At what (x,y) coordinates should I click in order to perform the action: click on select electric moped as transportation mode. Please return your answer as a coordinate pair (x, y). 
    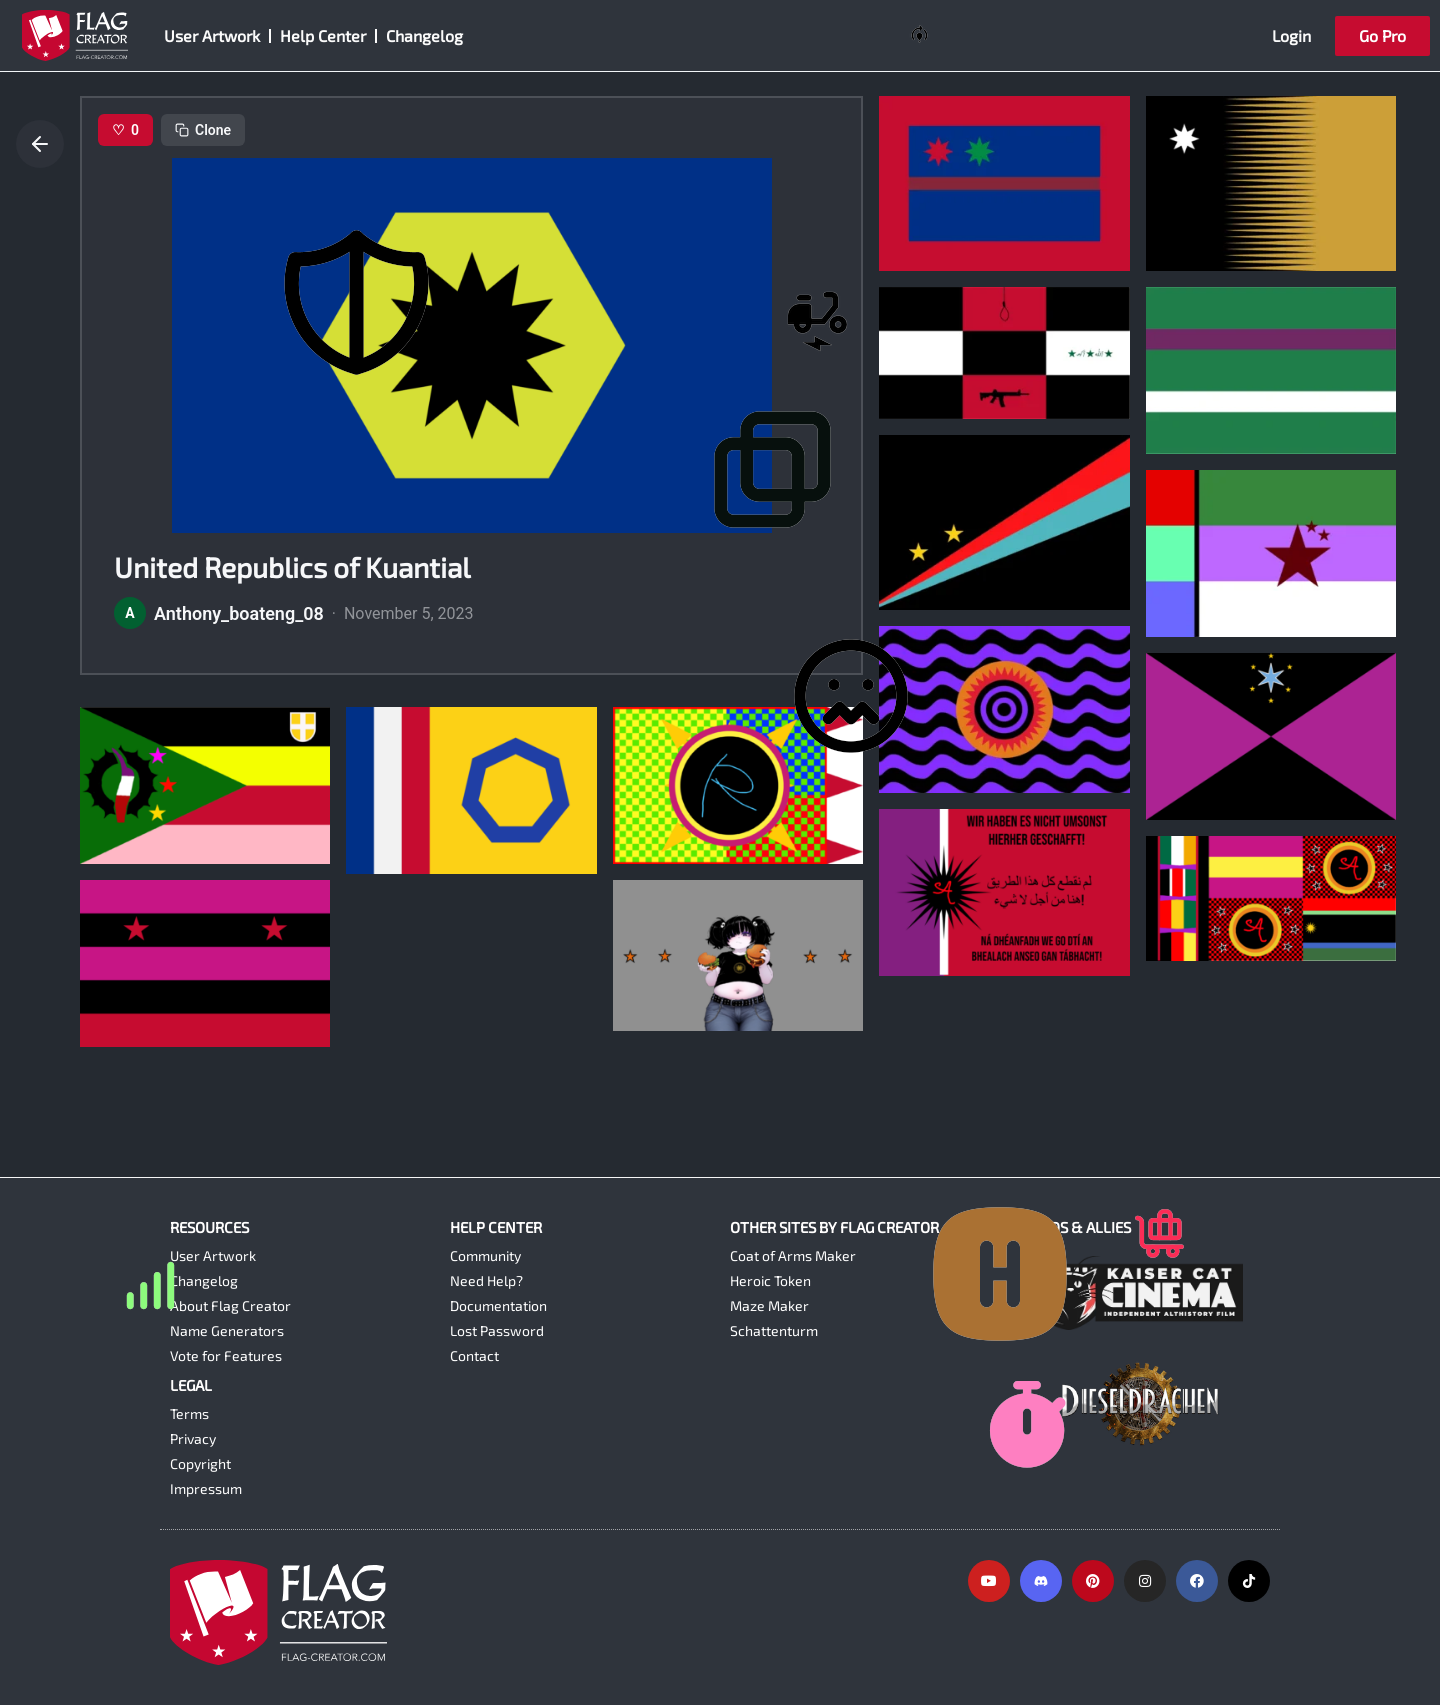
    Looking at the image, I should click on (817, 318).